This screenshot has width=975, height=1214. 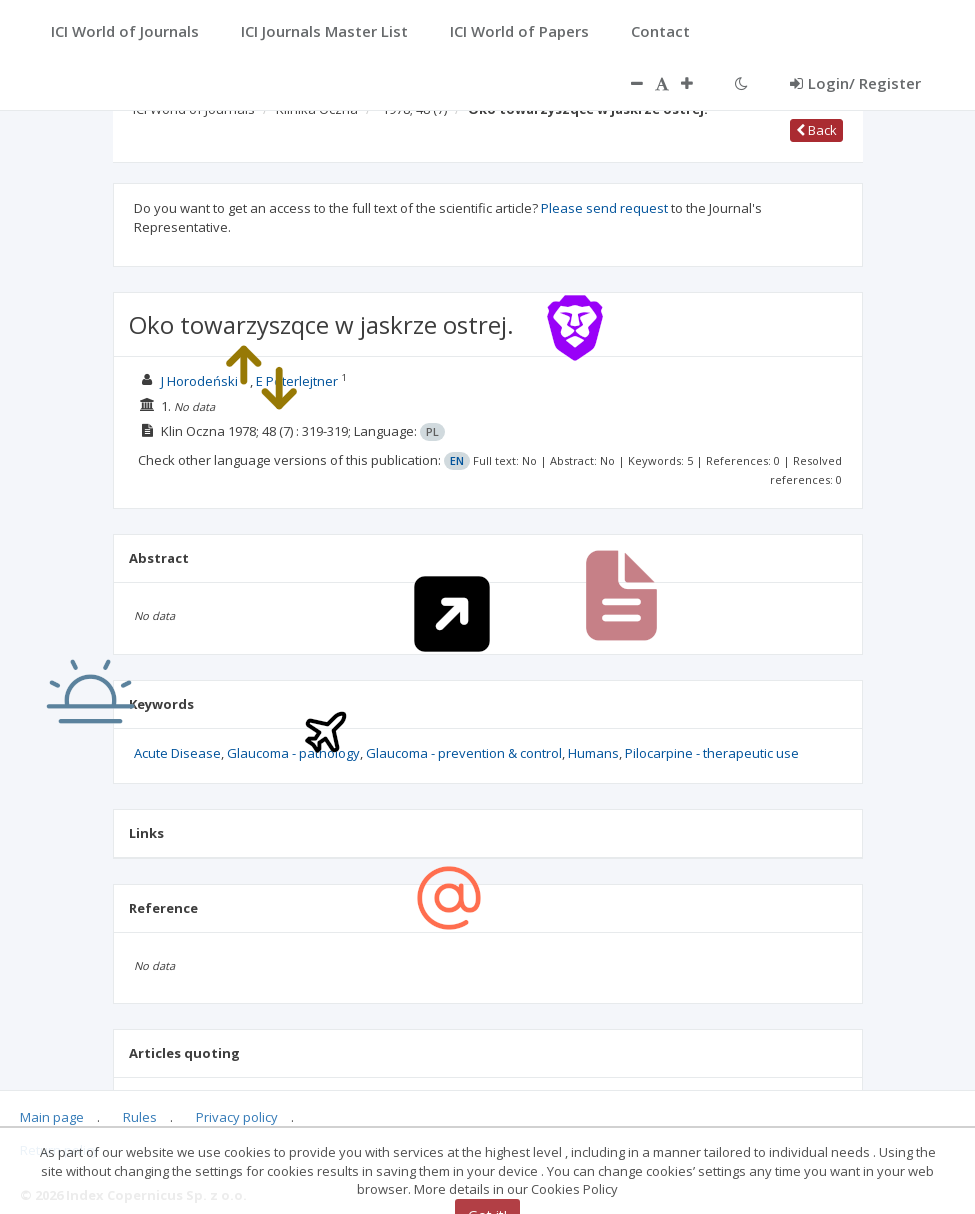 What do you see at coordinates (90, 694) in the screenshot?
I see `toggle sunrise/sunset display mode` at bounding box center [90, 694].